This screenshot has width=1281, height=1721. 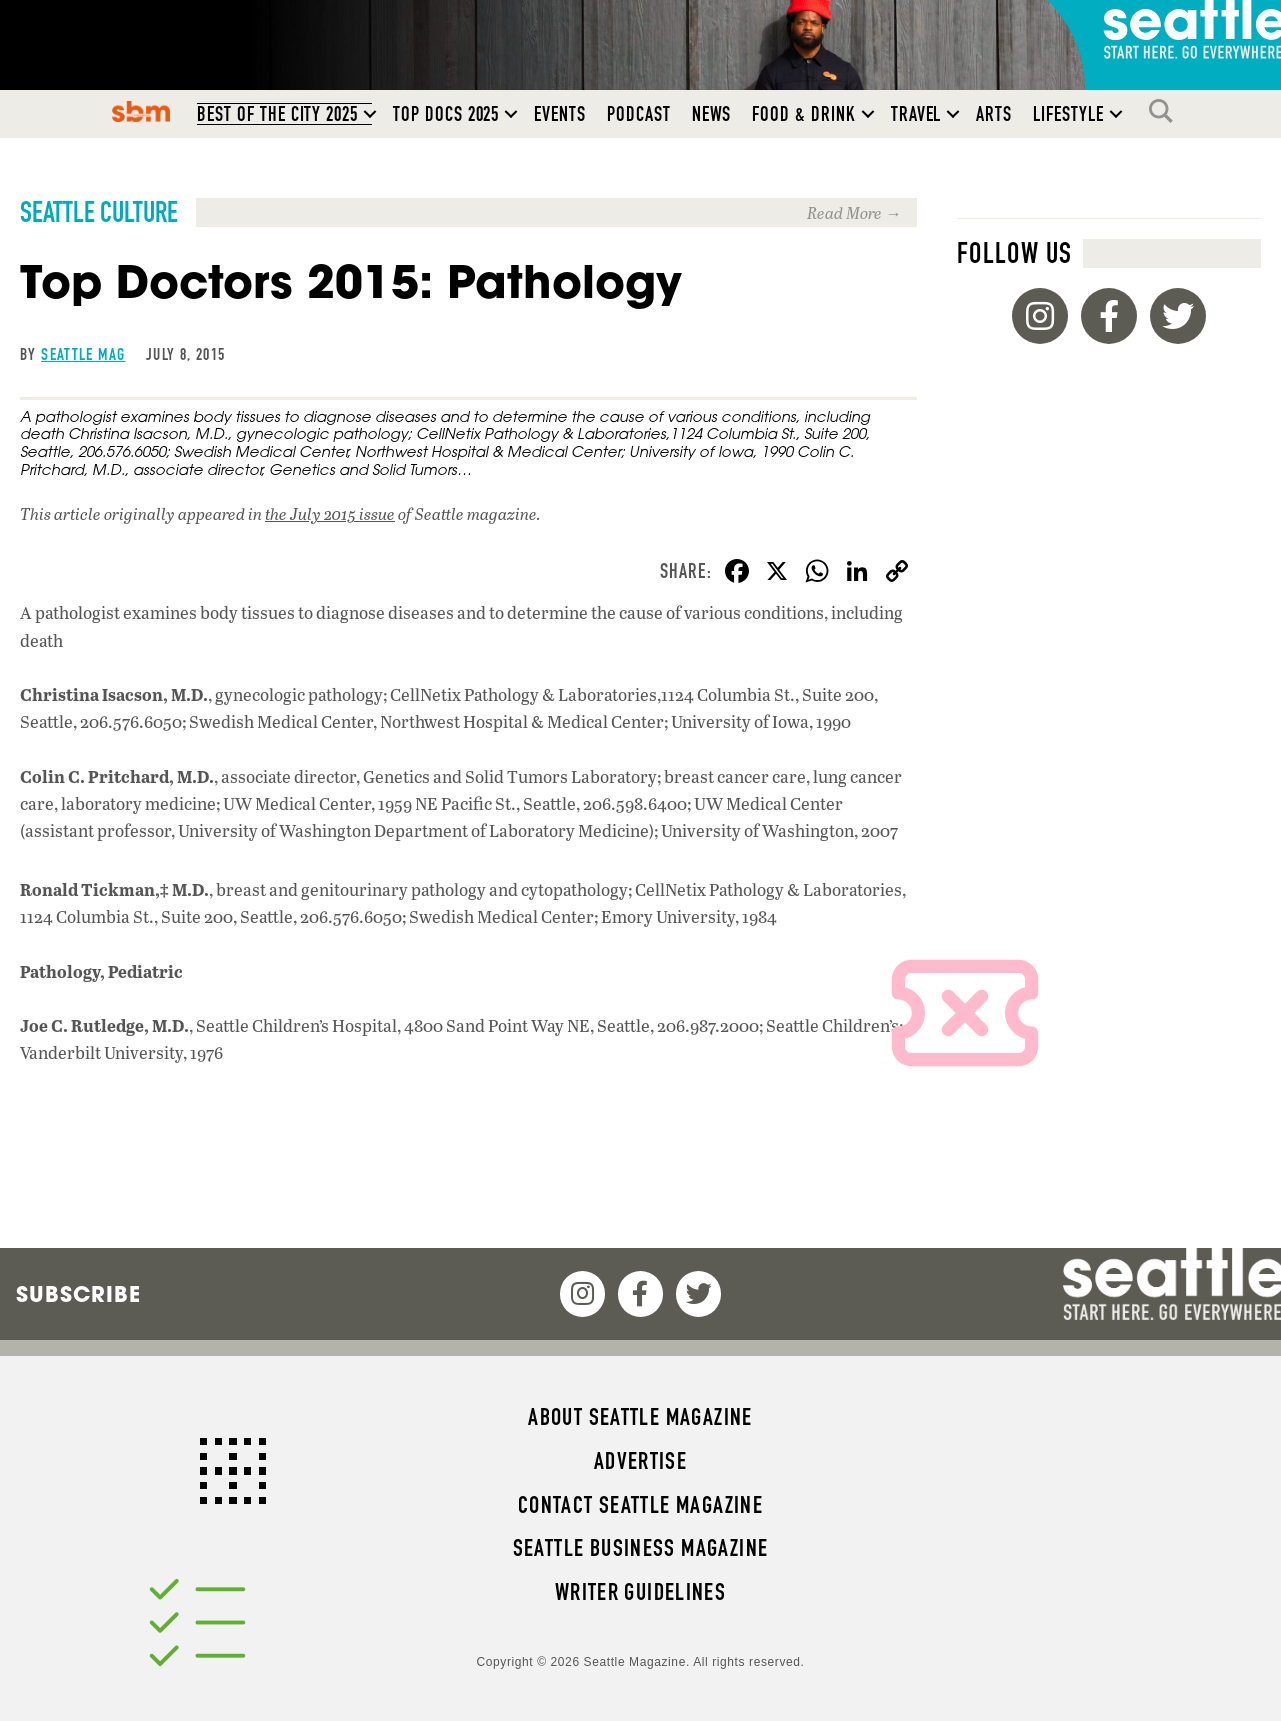 I want to click on remove all borders from a cell or table, so click(x=233, y=1471).